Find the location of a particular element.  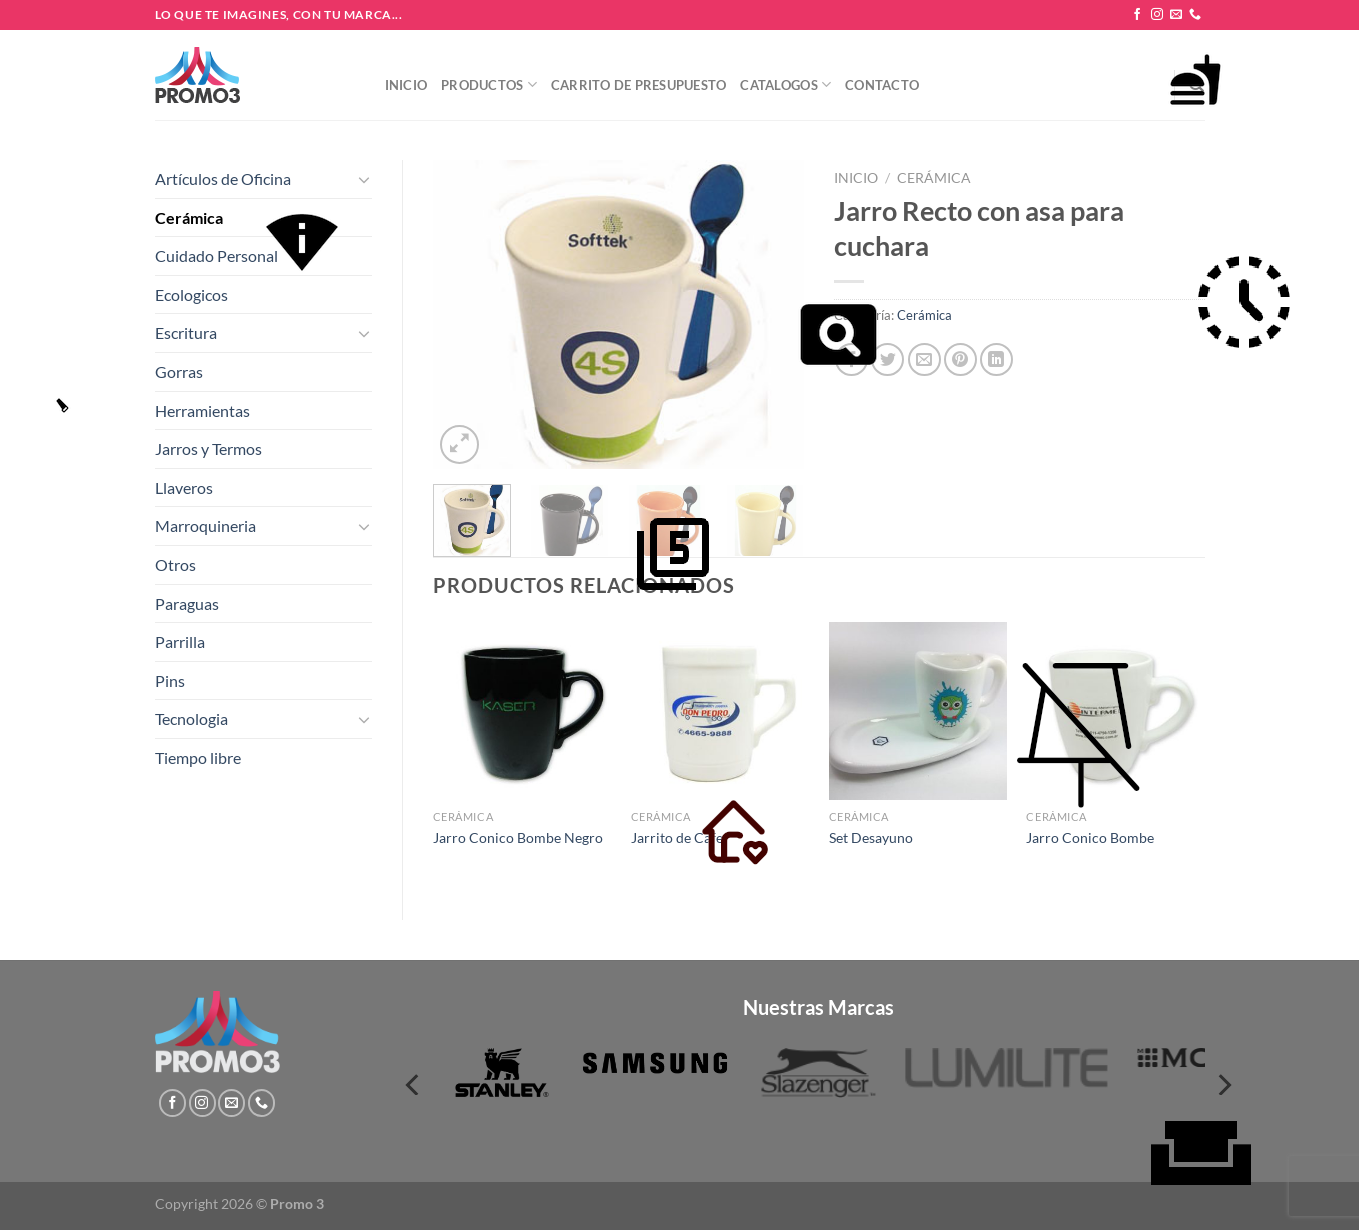

toggle history tracking off is located at coordinates (1244, 302).